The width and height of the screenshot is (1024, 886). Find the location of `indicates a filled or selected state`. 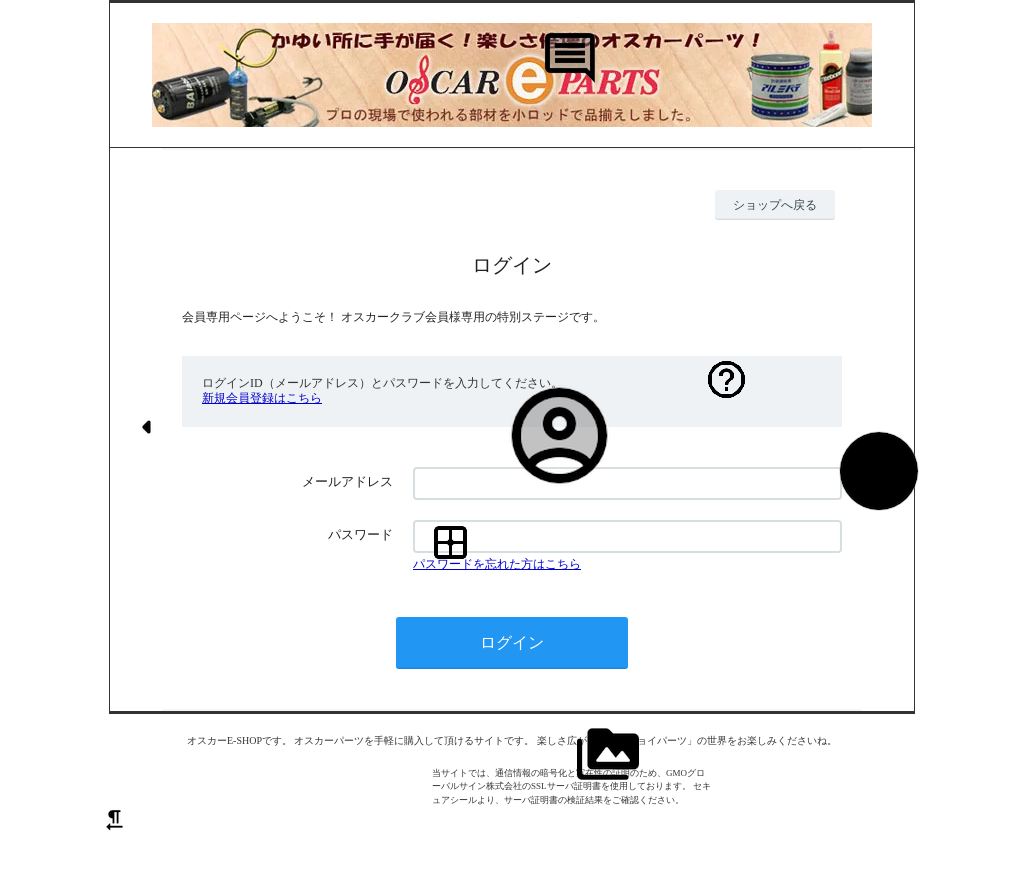

indicates a filled or selected state is located at coordinates (879, 471).